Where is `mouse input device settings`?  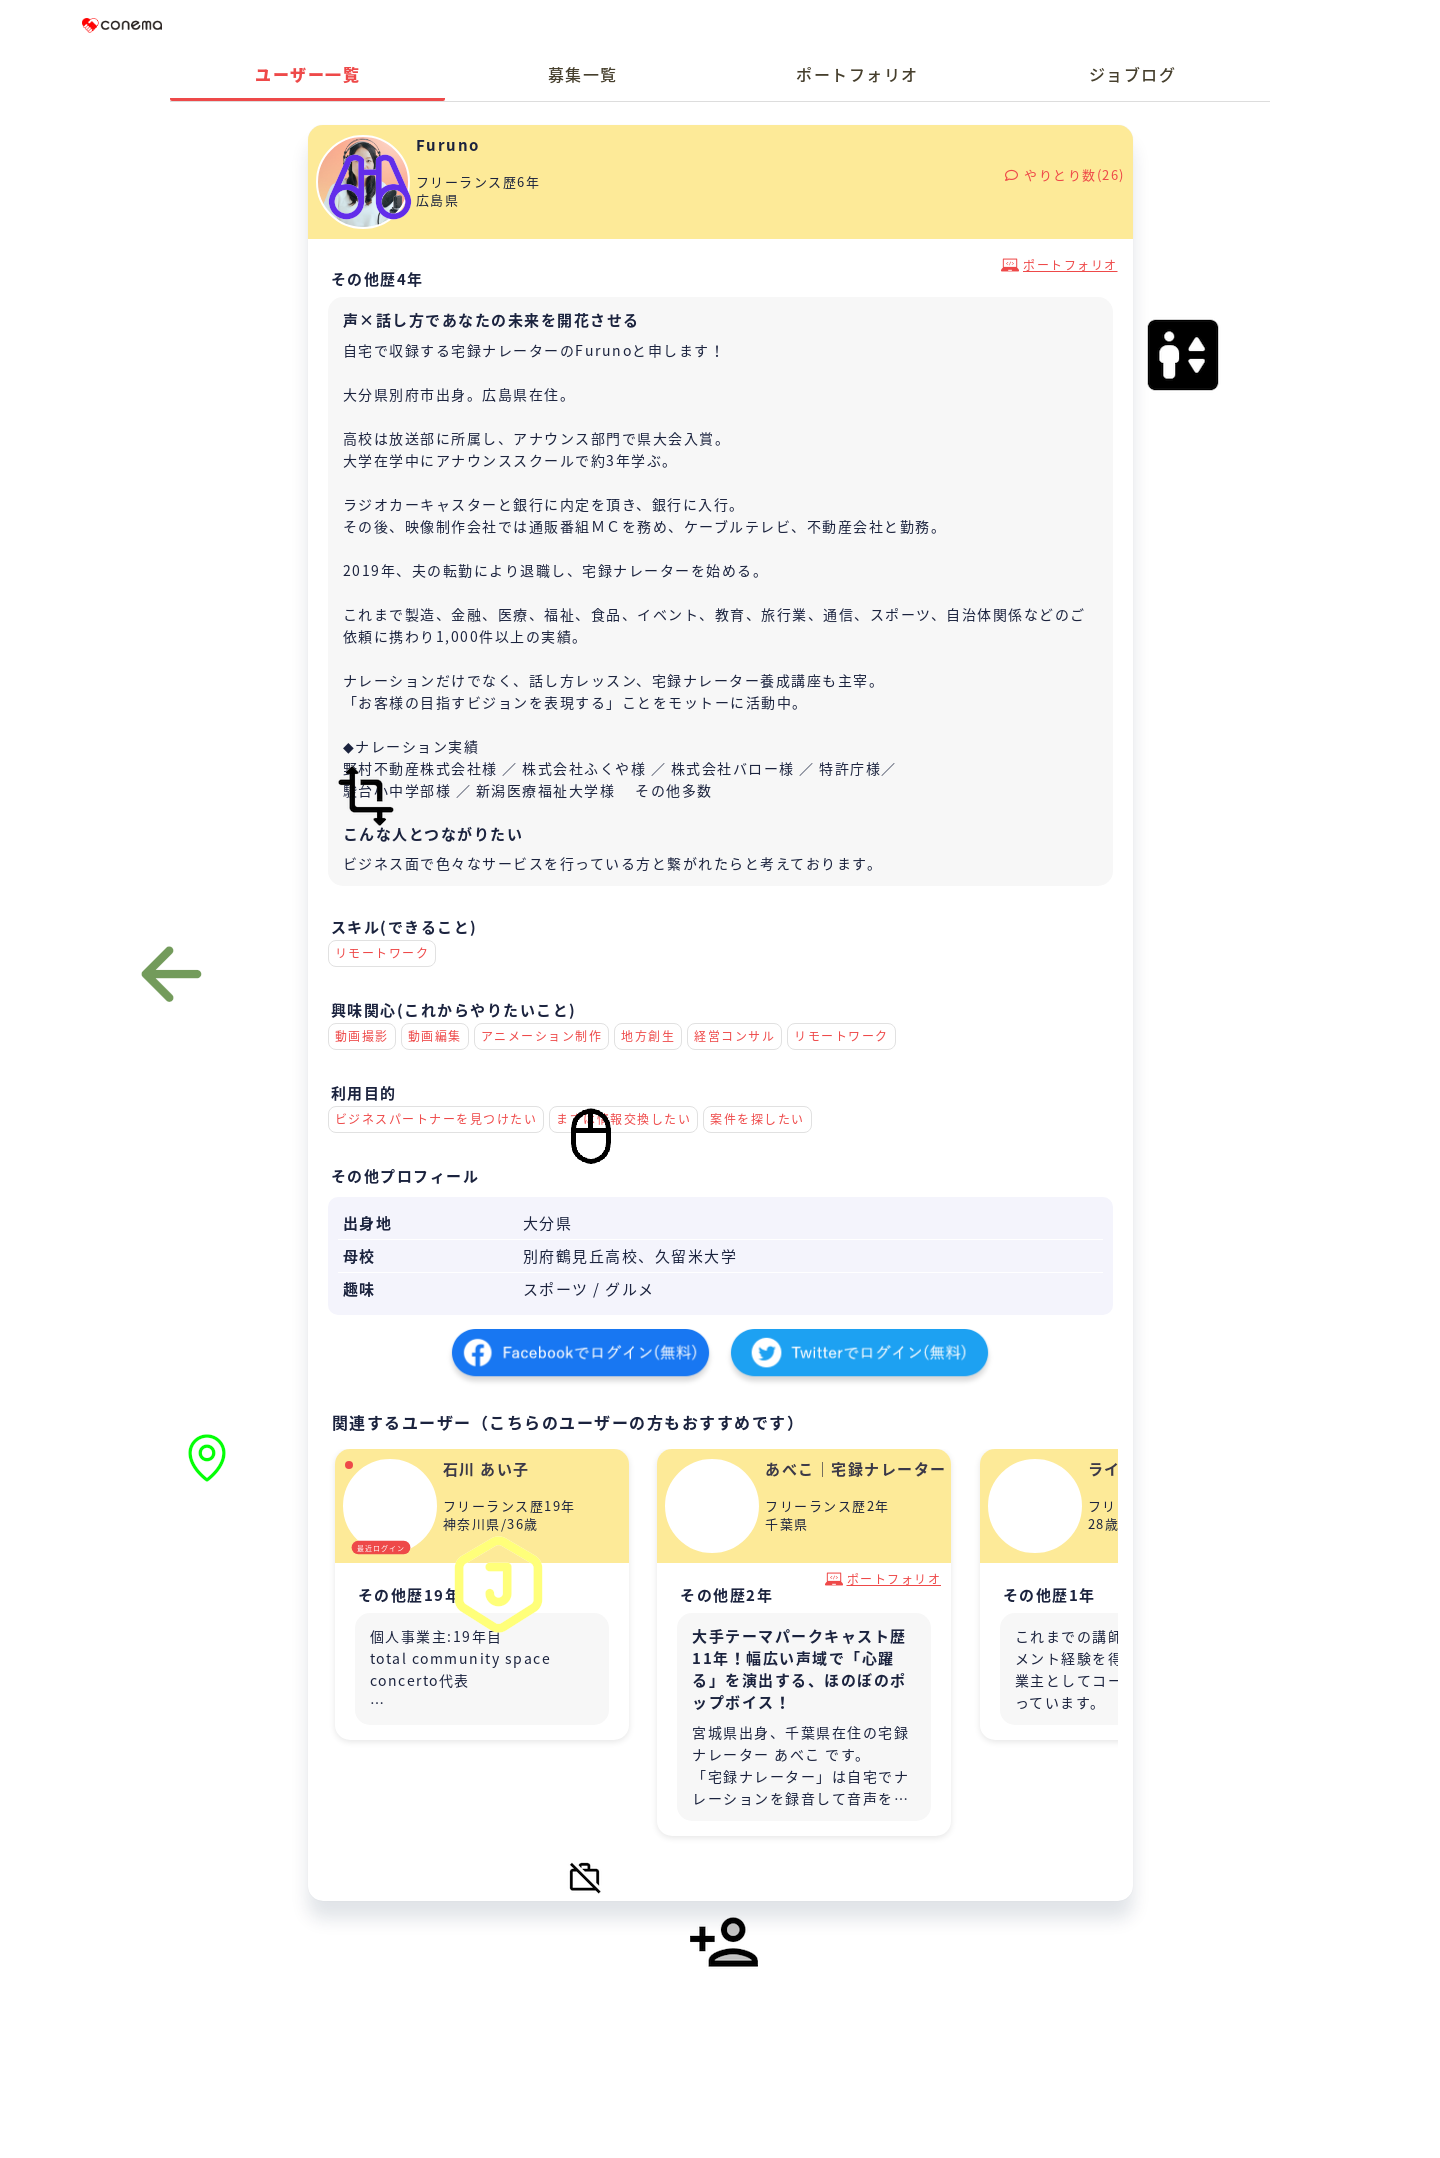 mouse input device settings is located at coordinates (591, 1136).